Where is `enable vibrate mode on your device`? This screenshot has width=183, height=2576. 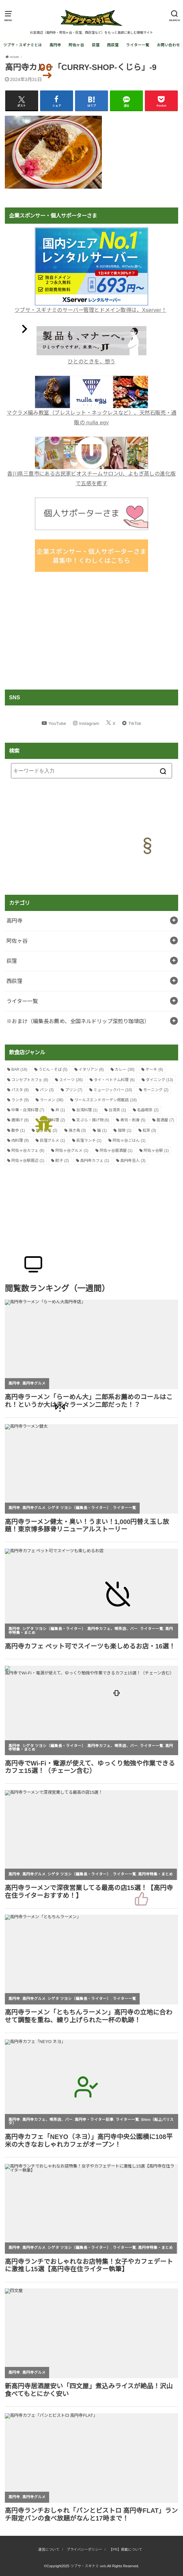 enable vibrate mode on your device is located at coordinates (116, 1693).